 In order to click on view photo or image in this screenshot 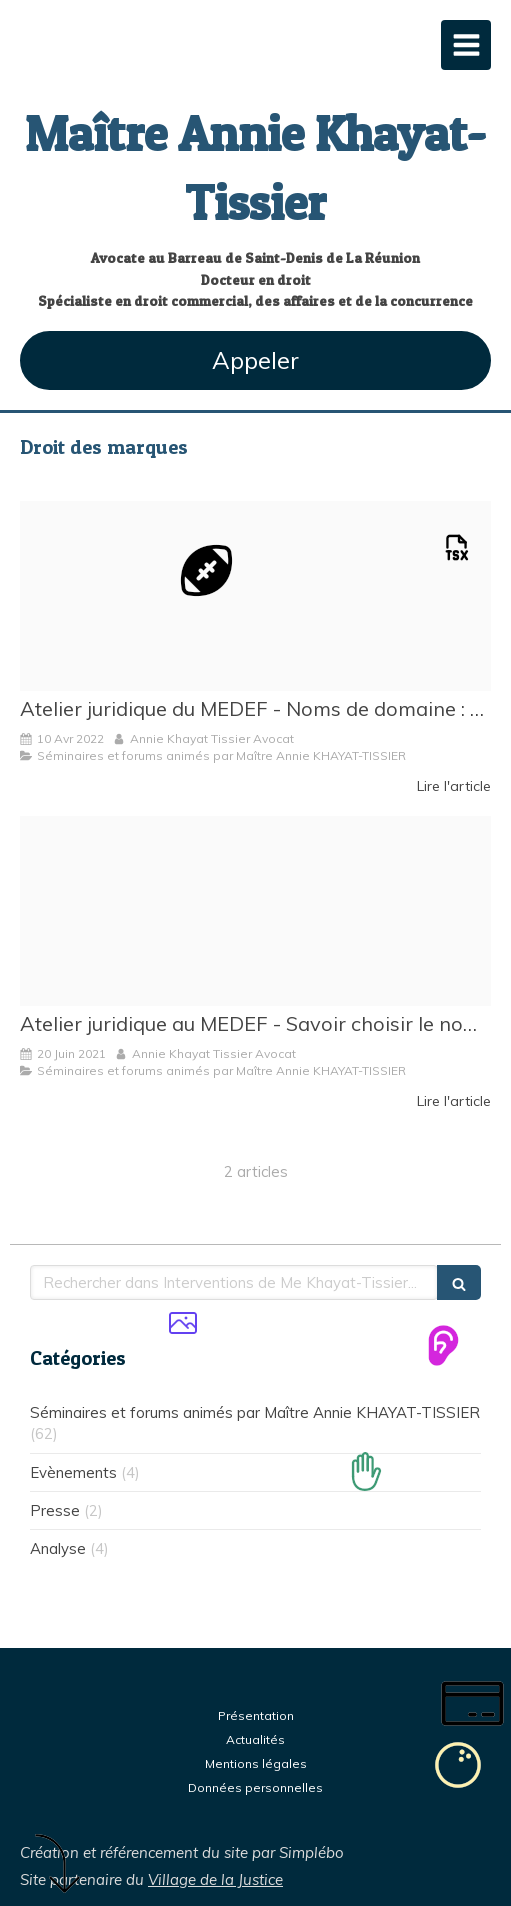, I will do `click(183, 1323)`.